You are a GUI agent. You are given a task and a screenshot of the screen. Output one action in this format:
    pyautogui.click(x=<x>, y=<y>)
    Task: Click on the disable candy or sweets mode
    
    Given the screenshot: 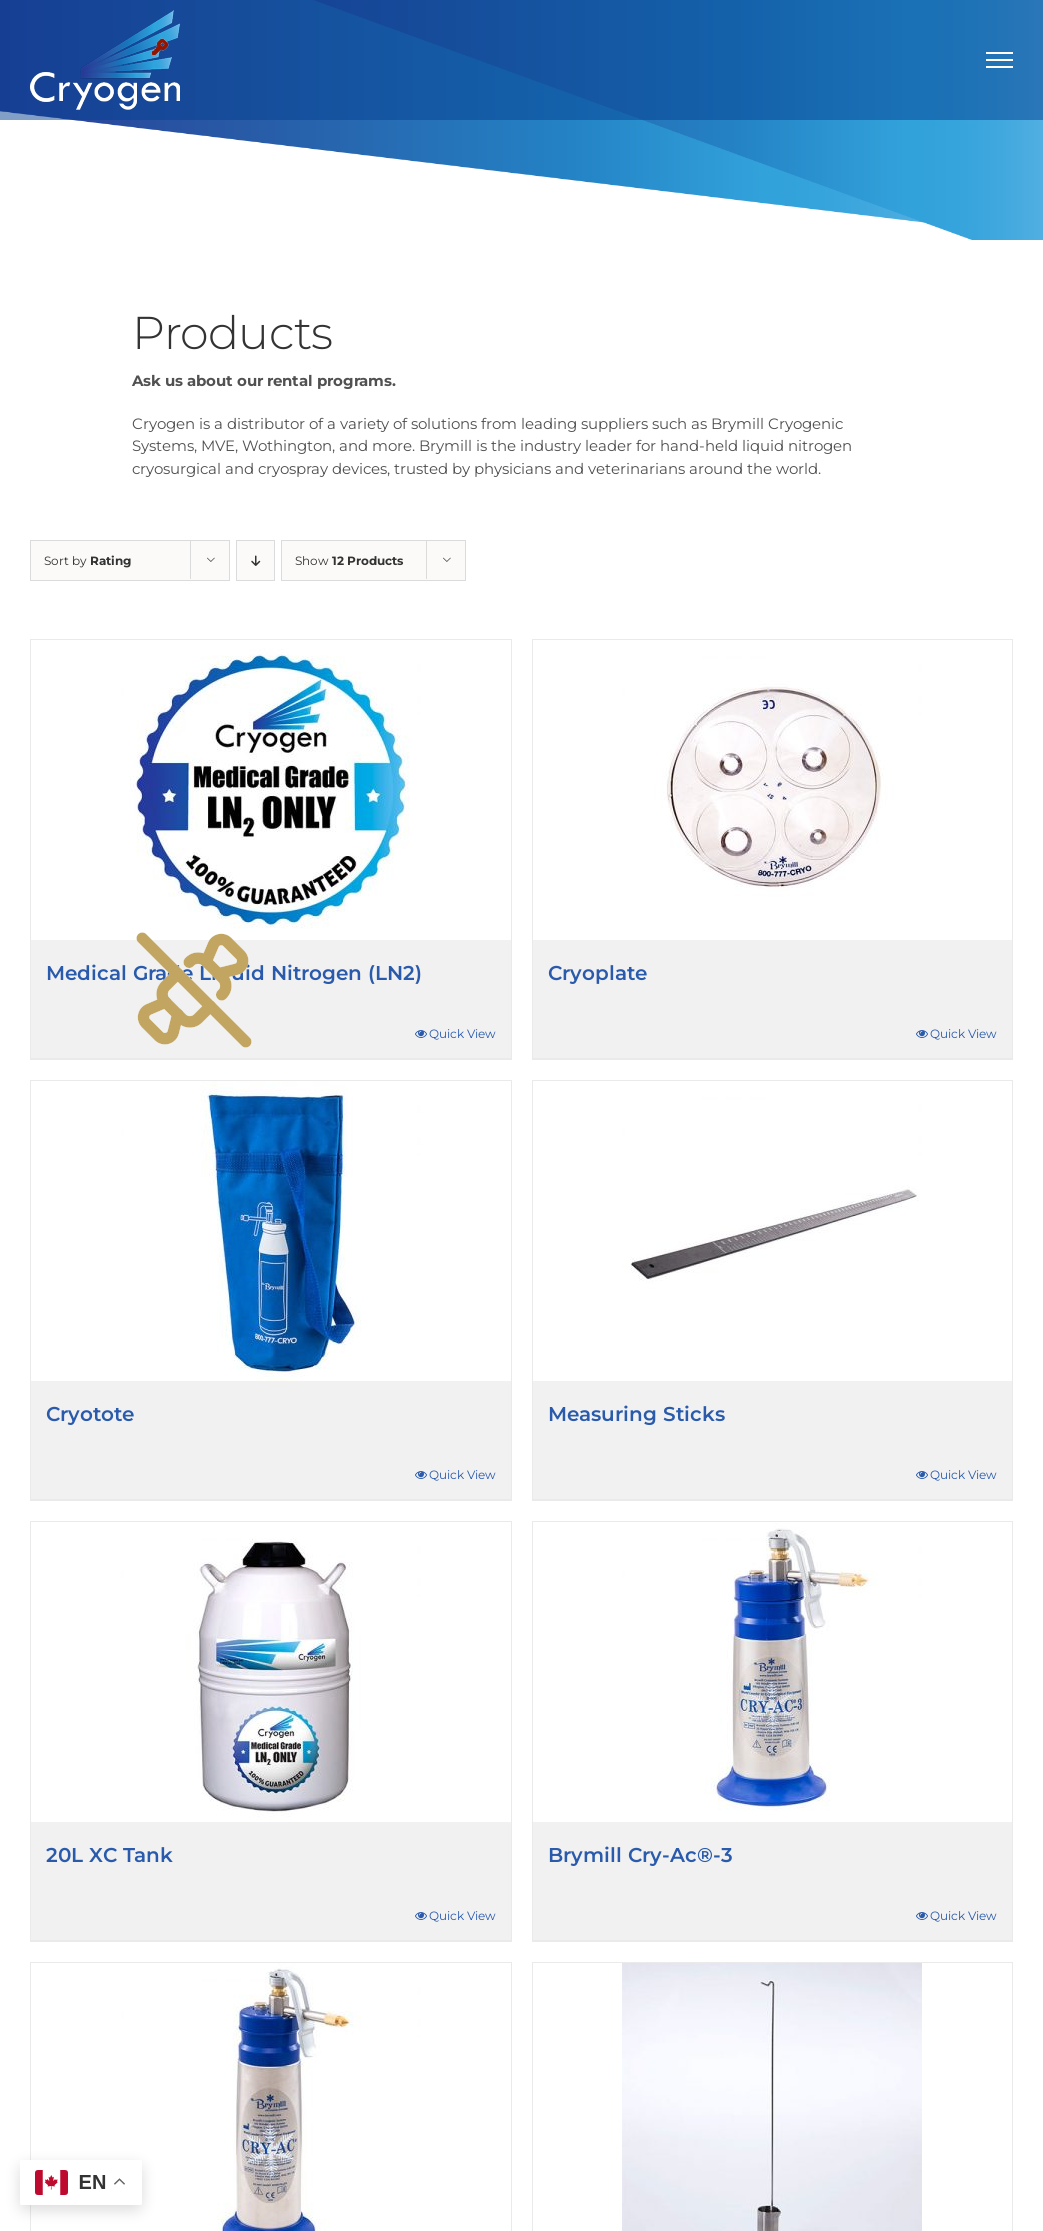 What is the action you would take?
    pyautogui.click(x=194, y=990)
    